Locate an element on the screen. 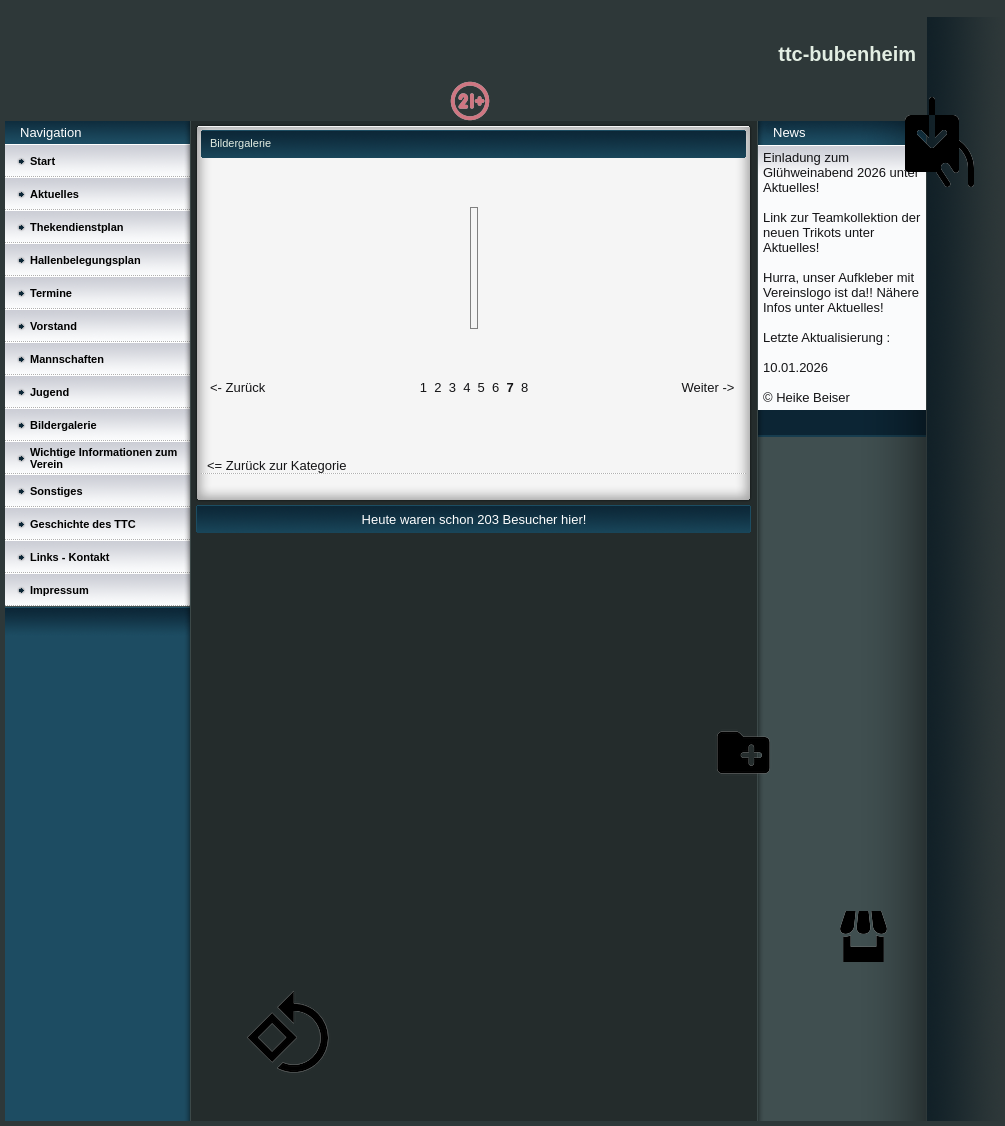 The height and width of the screenshot is (1126, 1005). open the store or shop is located at coordinates (863, 936).